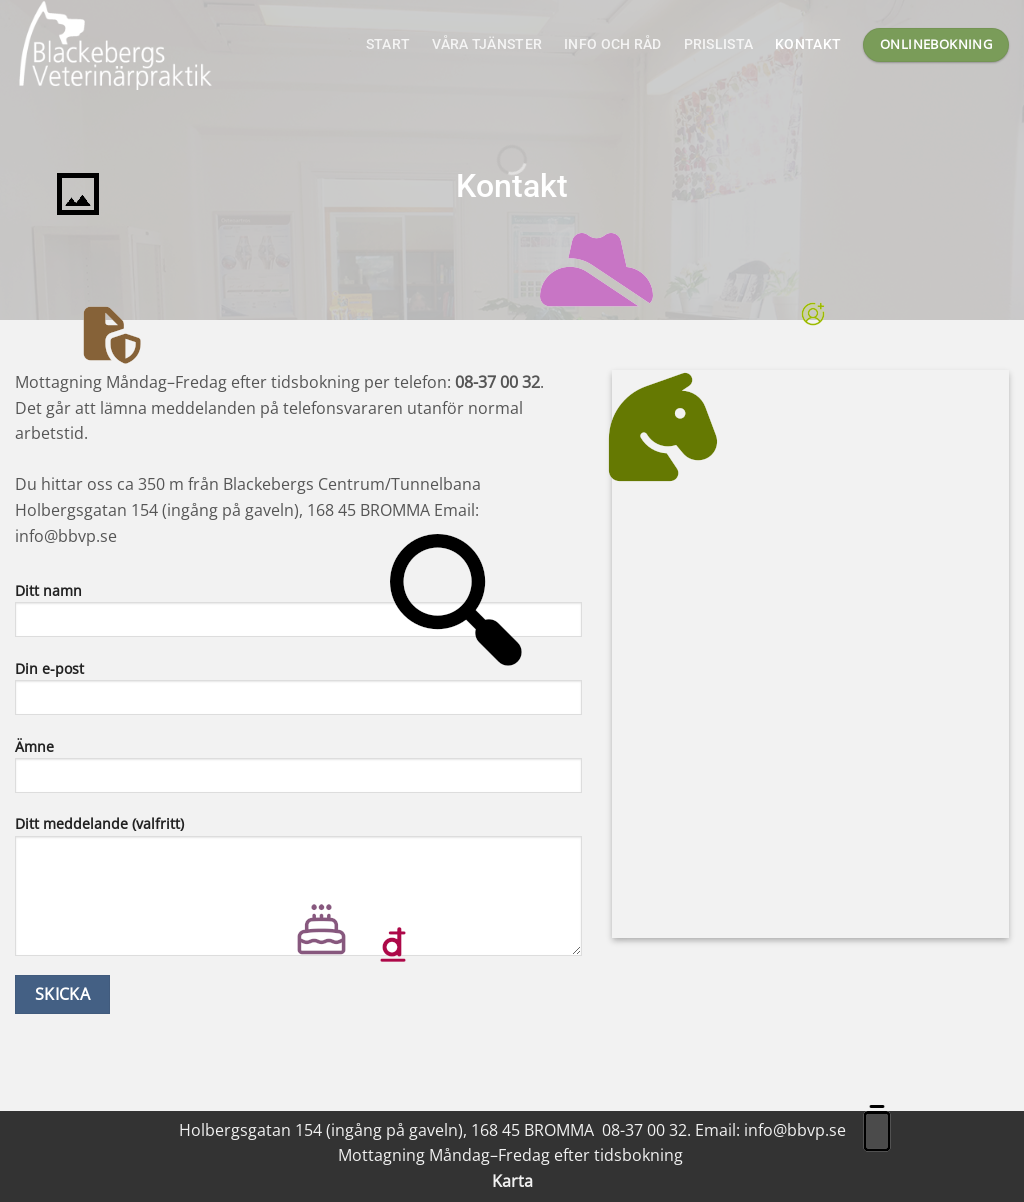 This screenshot has height=1202, width=1024. I want to click on search for content or items, so click(458, 602).